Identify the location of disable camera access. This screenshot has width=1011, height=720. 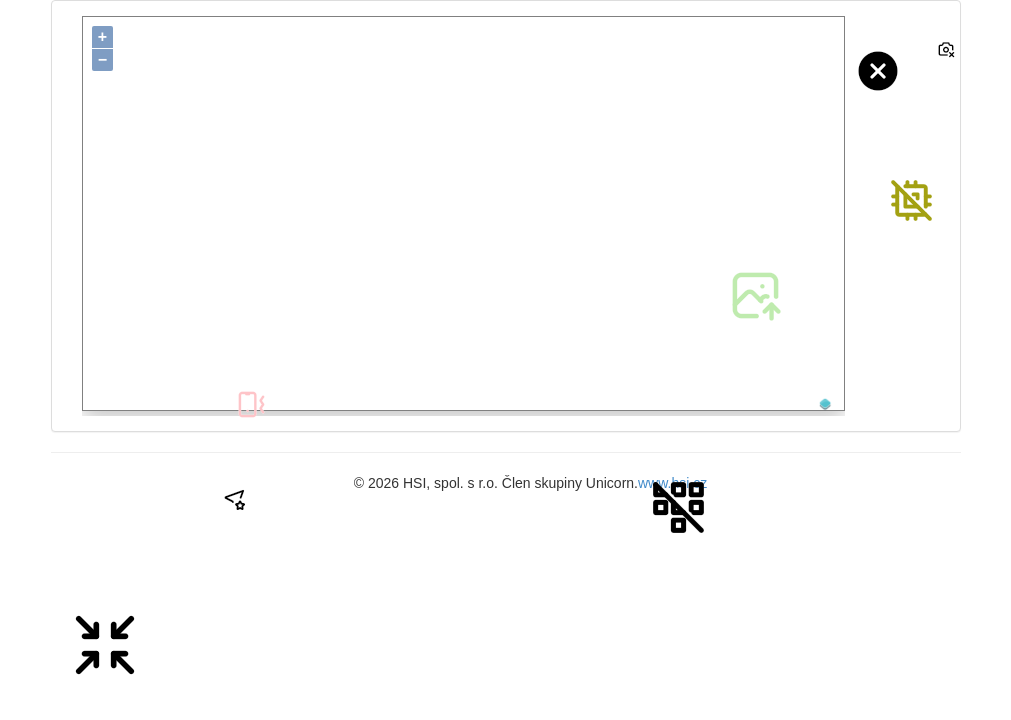
(946, 49).